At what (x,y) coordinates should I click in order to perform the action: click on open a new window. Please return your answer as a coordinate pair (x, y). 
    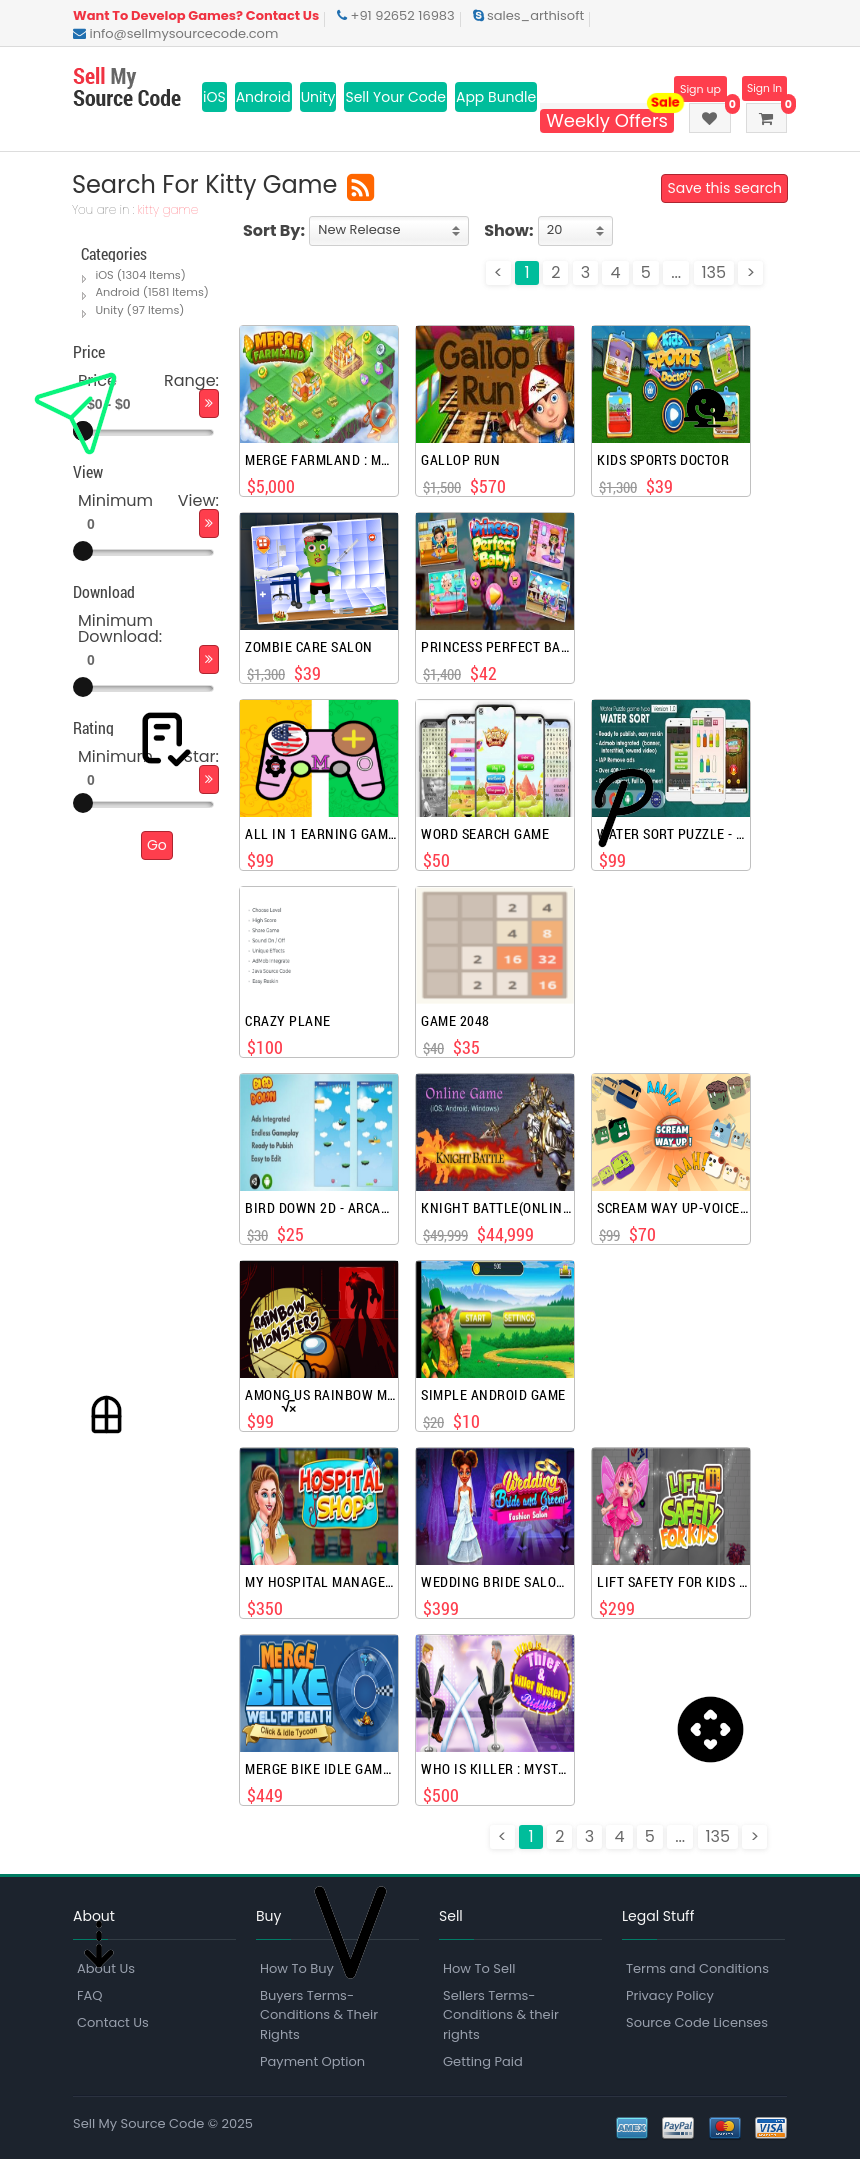
    Looking at the image, I should click on (106, 1414).